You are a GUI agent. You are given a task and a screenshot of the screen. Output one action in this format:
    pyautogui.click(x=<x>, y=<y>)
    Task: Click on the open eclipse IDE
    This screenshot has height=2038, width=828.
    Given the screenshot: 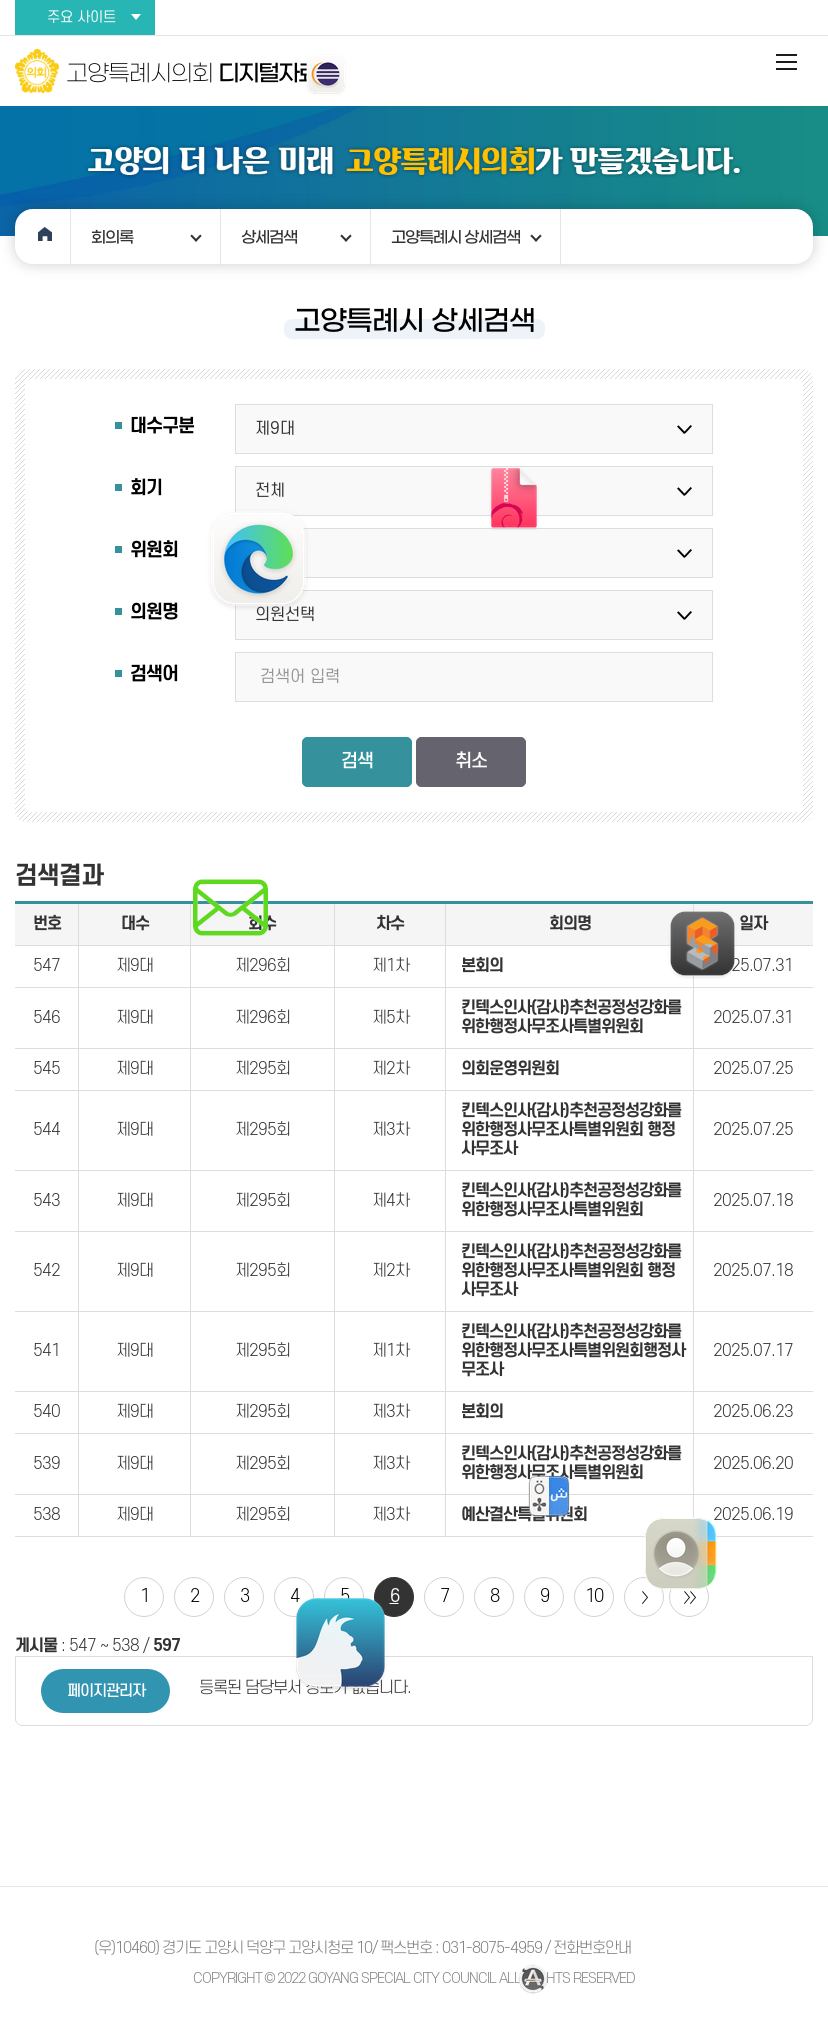 What is the action you would take?
    pyautogui.click(x=326, y=74)
    